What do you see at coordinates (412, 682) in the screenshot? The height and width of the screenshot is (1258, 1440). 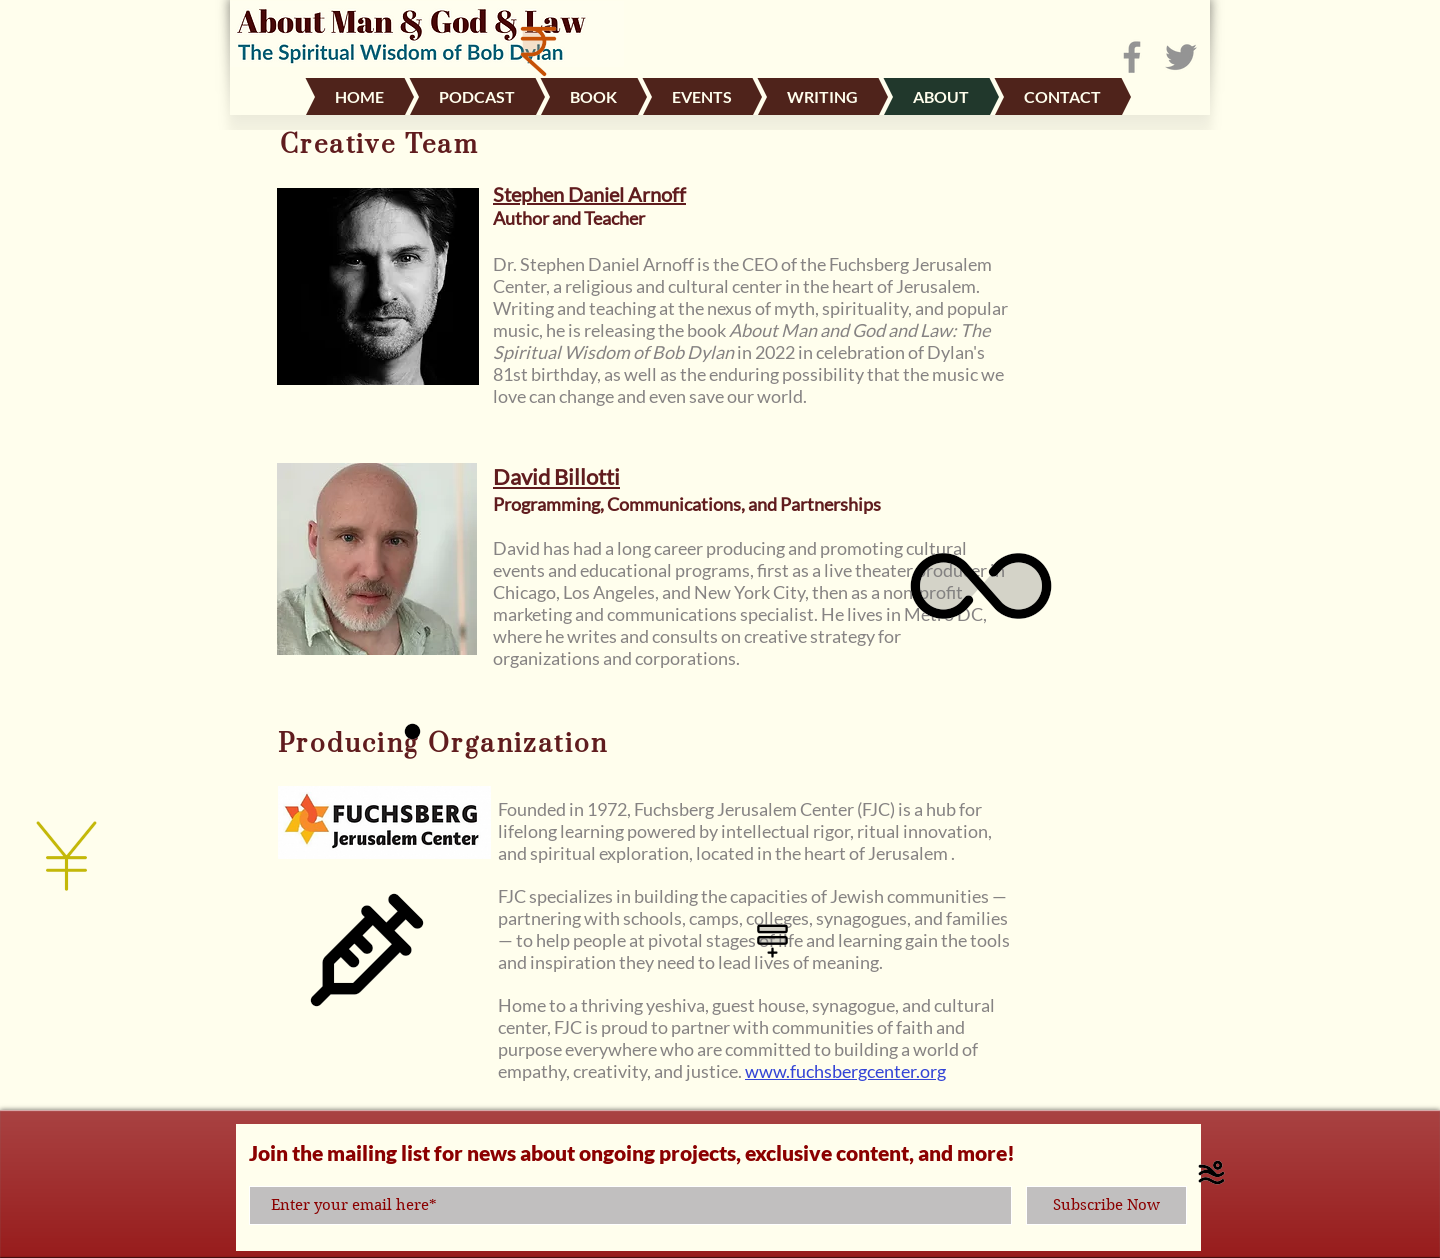 I see `indicates no wifi connection available` at bounding box center [412, 682].